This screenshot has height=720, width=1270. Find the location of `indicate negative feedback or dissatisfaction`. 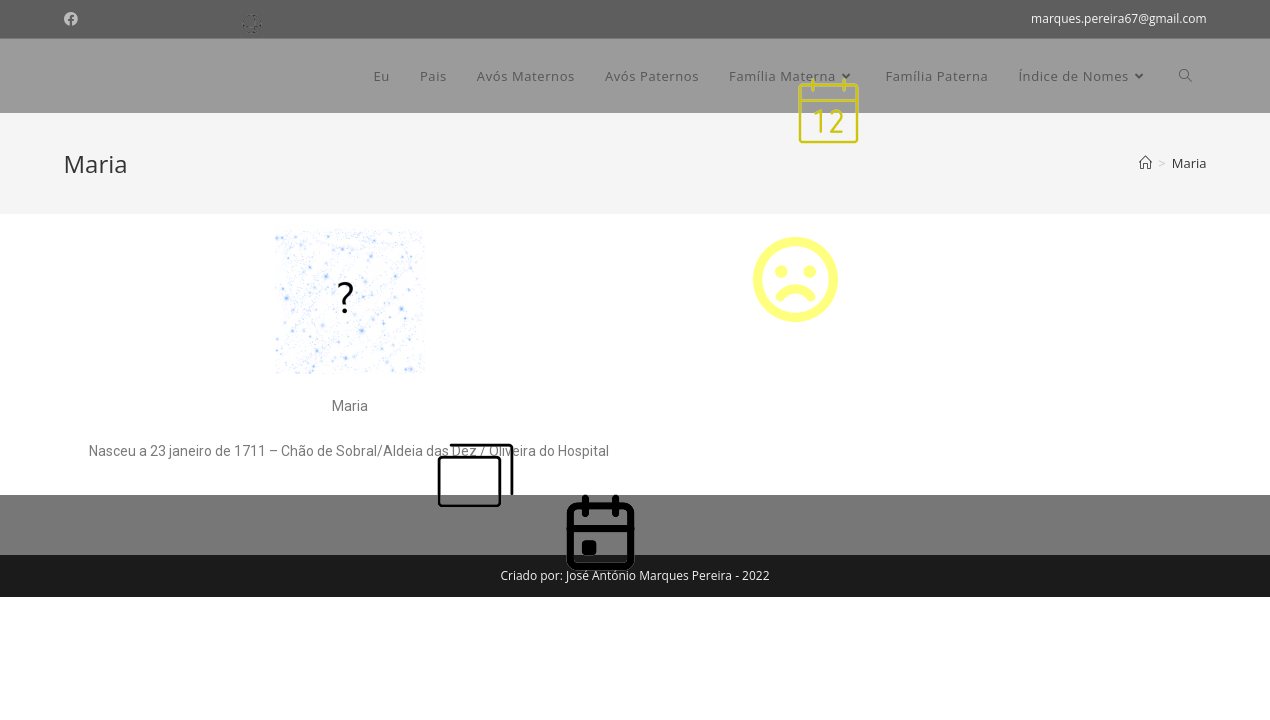

indicate negative feedback or dissatisfaction is located at coordinates (795, 279).